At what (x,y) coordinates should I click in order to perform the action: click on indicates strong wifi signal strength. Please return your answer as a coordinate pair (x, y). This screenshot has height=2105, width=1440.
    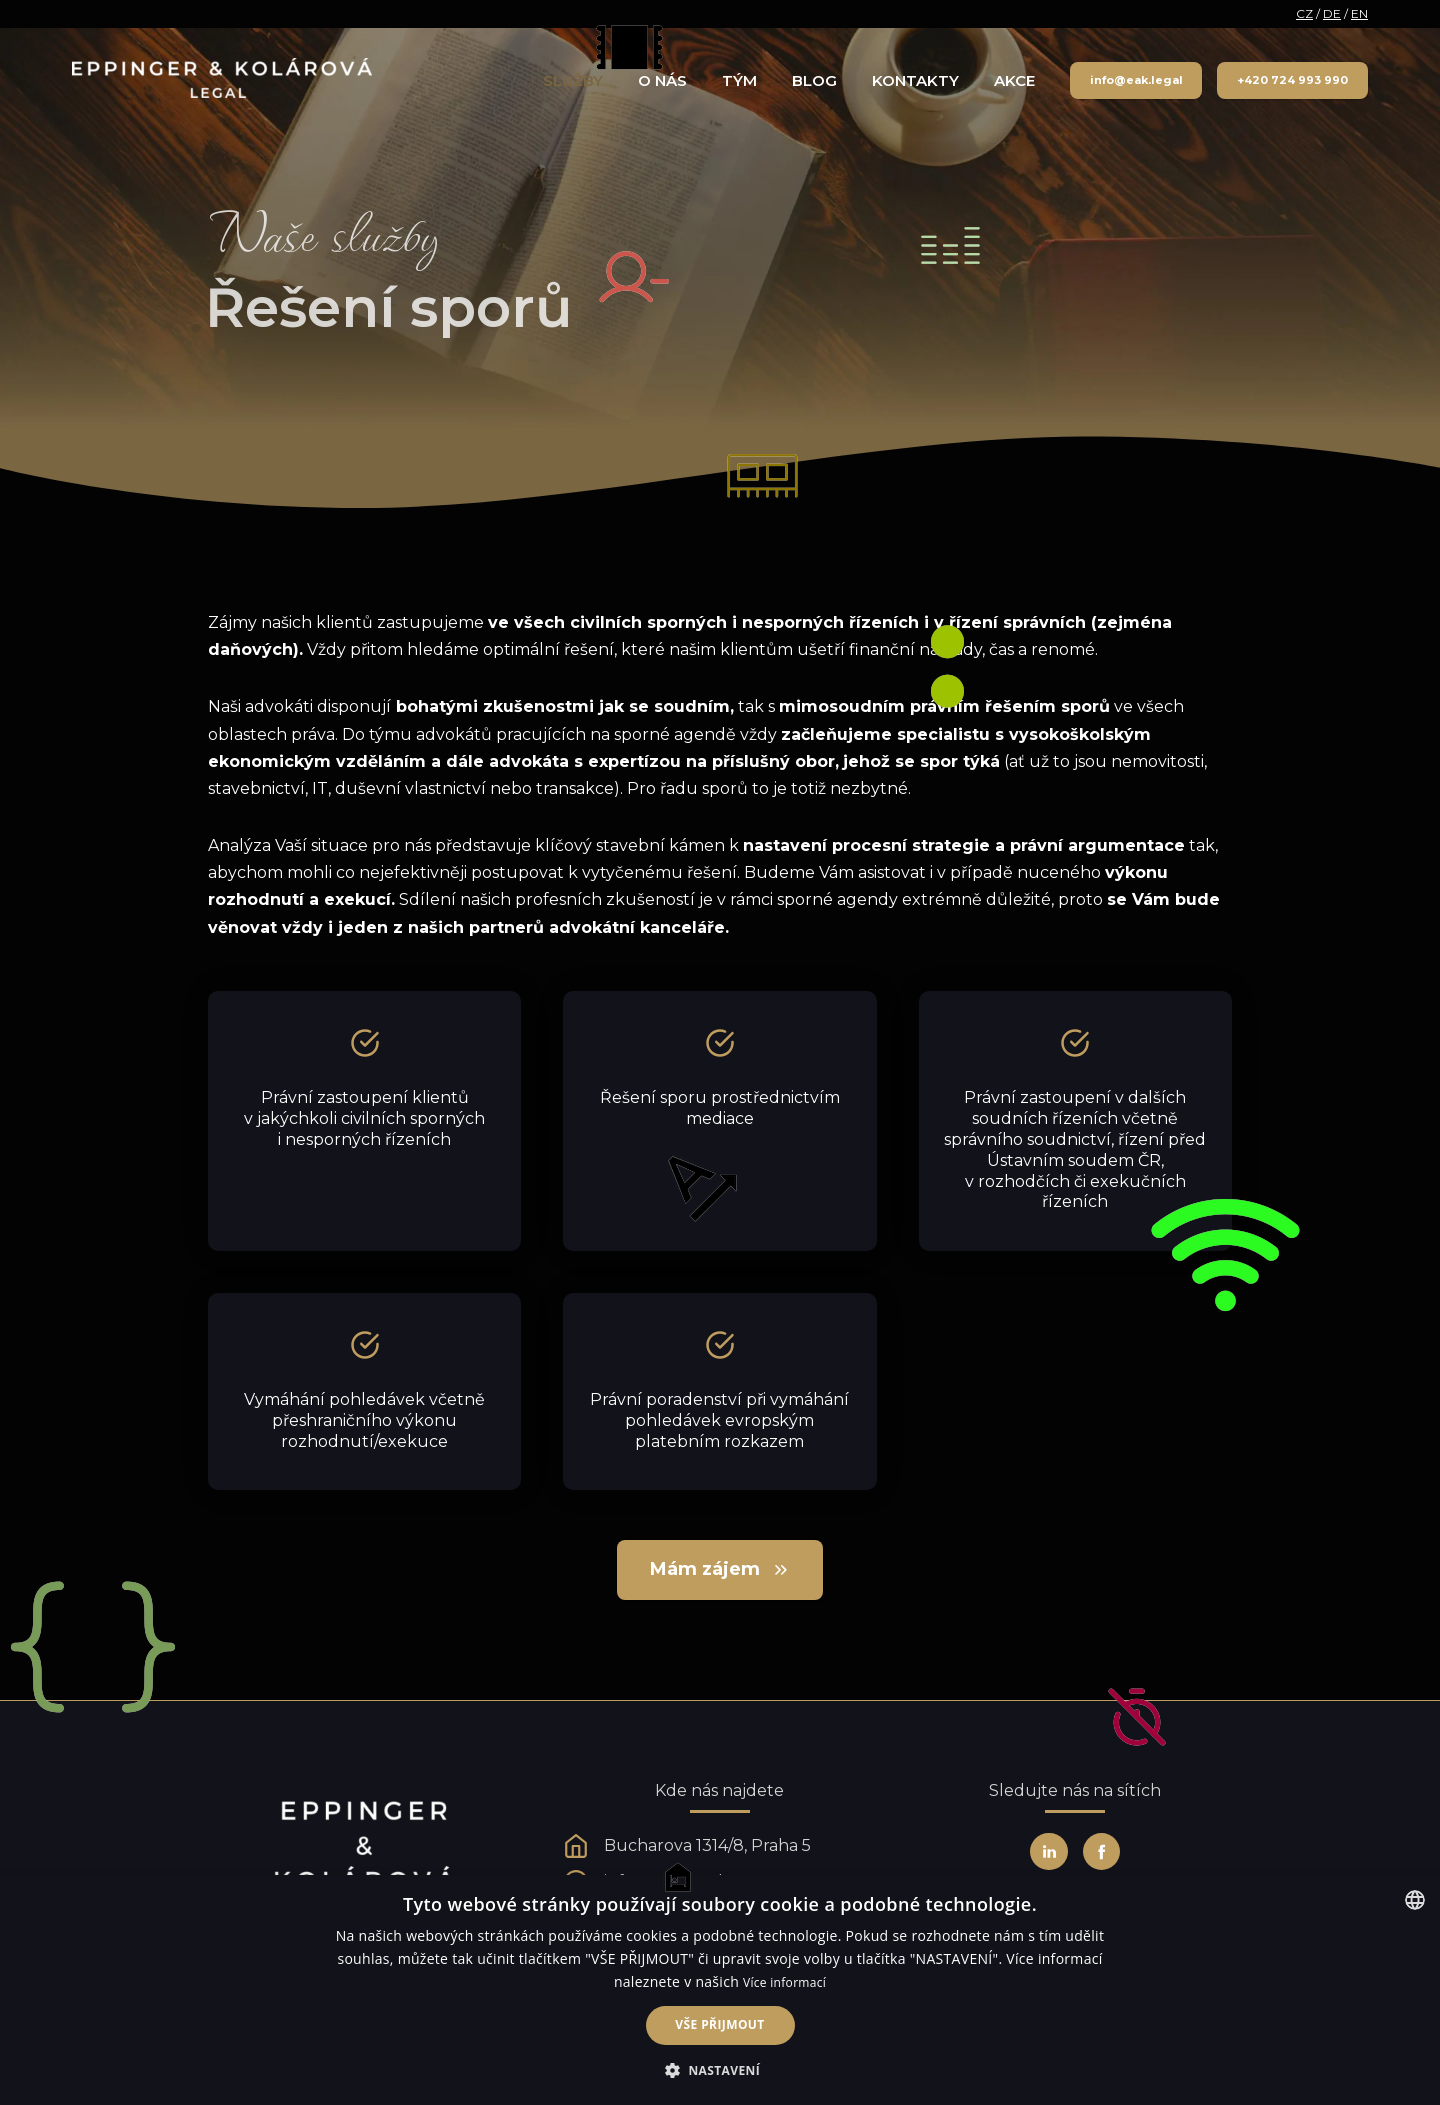
    Looking at the image, I should click on (1225, 1252).